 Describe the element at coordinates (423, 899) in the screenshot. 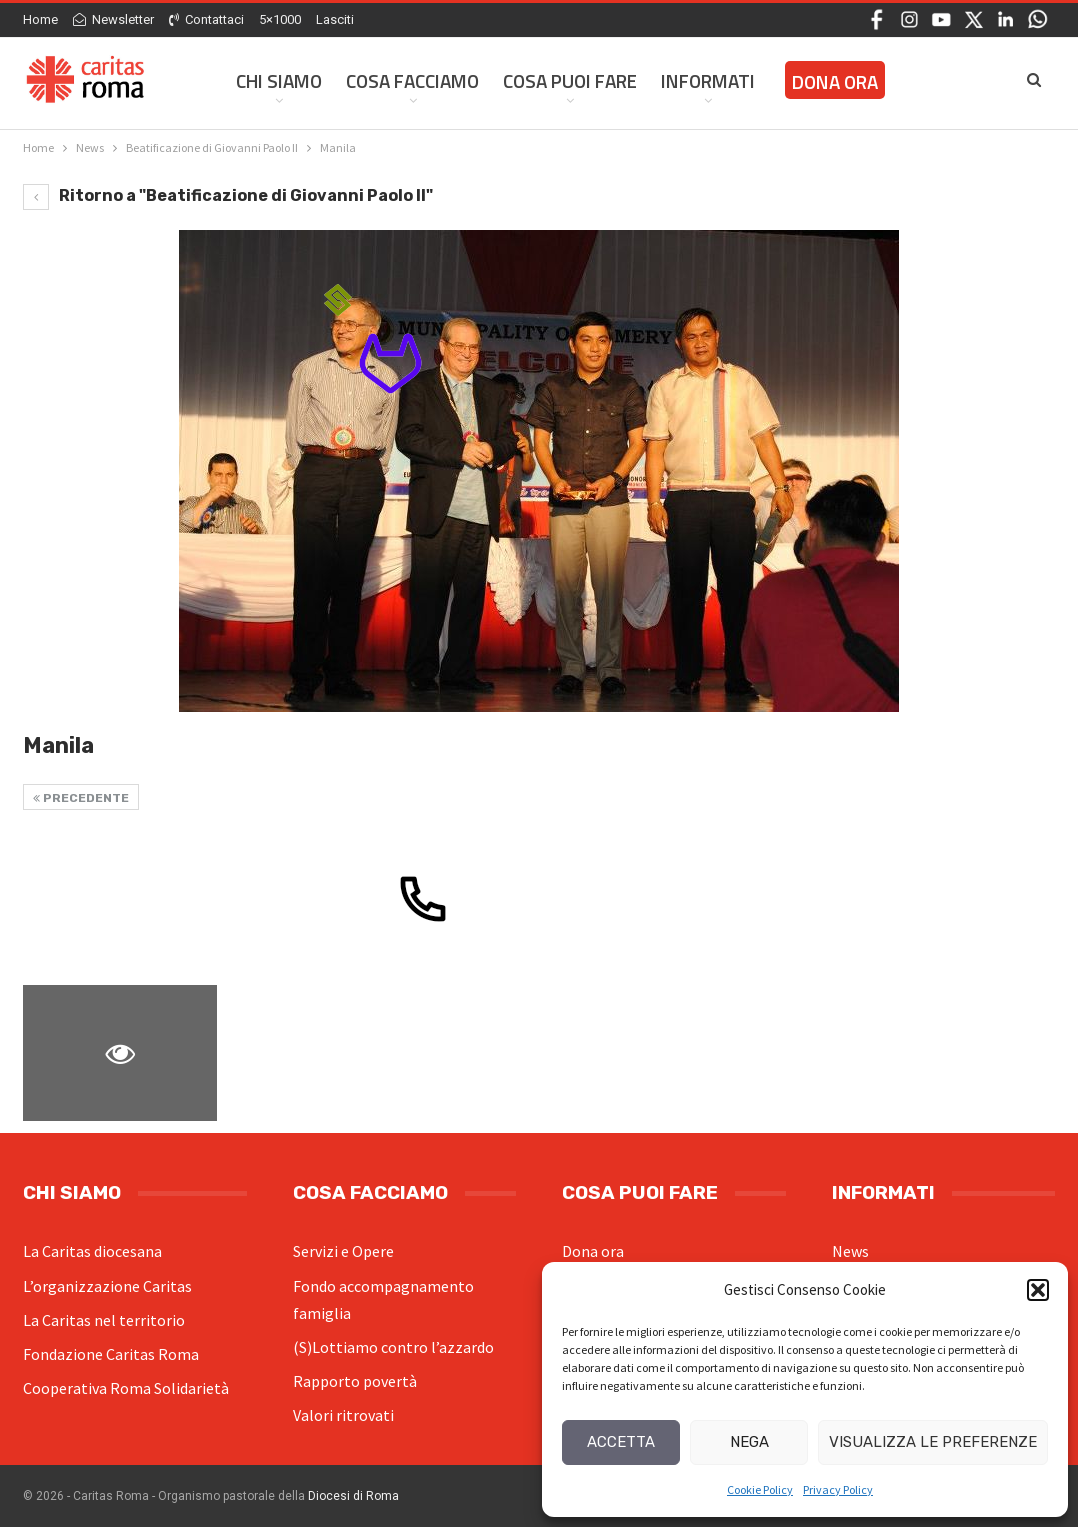

I see `make a phone call` at that location.